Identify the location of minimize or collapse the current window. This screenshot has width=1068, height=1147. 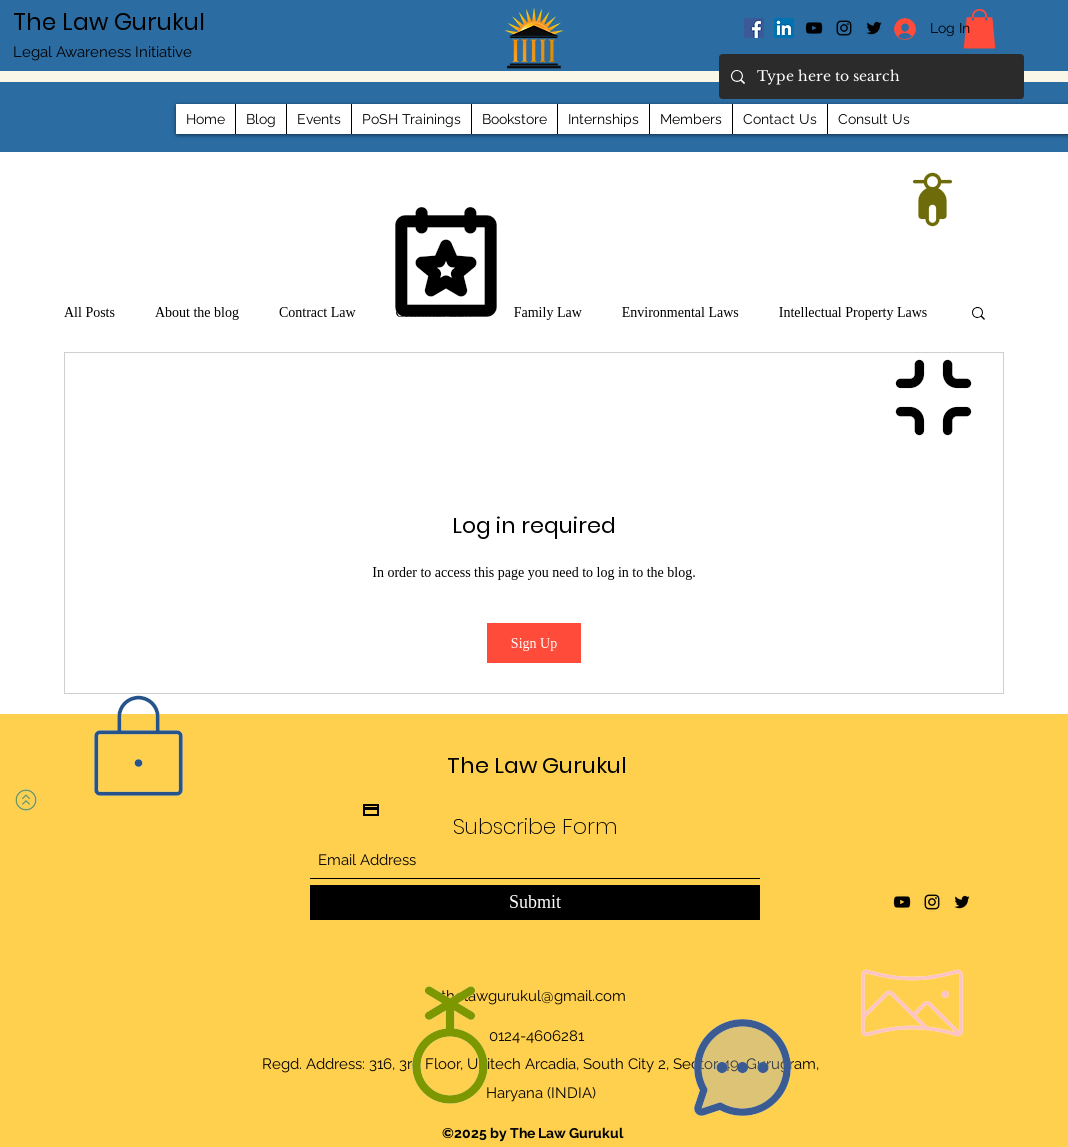
(933, 397).